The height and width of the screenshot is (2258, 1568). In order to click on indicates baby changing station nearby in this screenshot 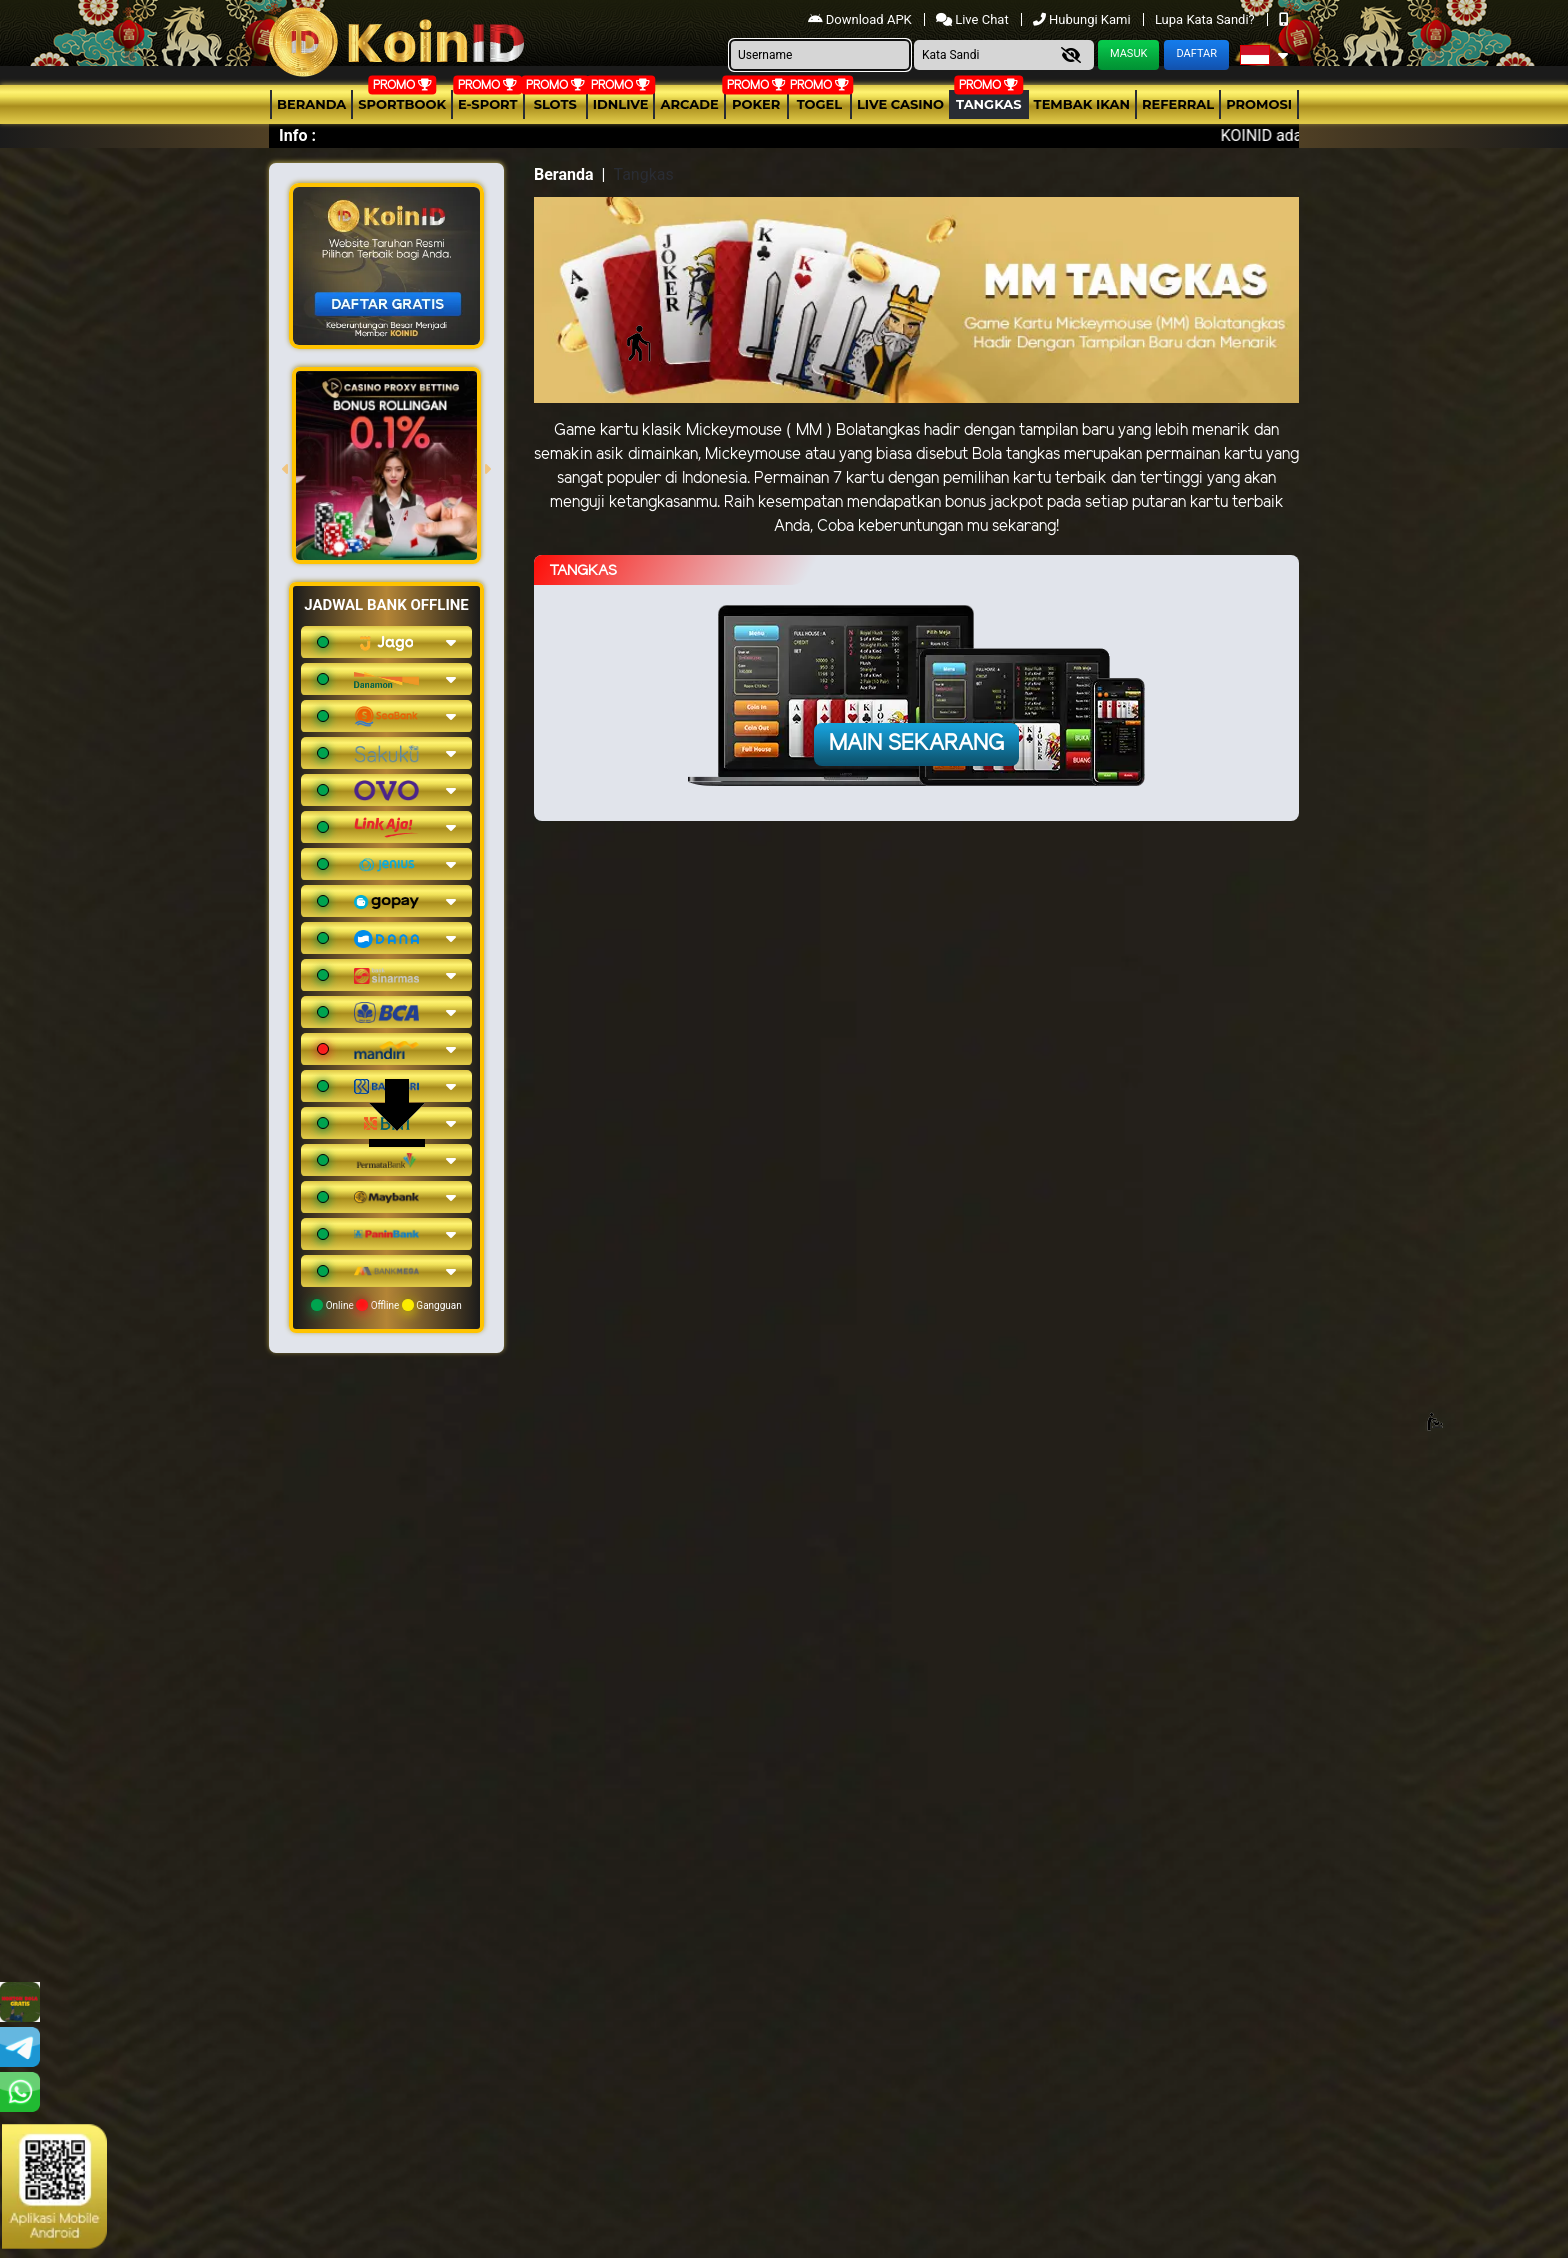, I will do `click(1435, 1422)`.